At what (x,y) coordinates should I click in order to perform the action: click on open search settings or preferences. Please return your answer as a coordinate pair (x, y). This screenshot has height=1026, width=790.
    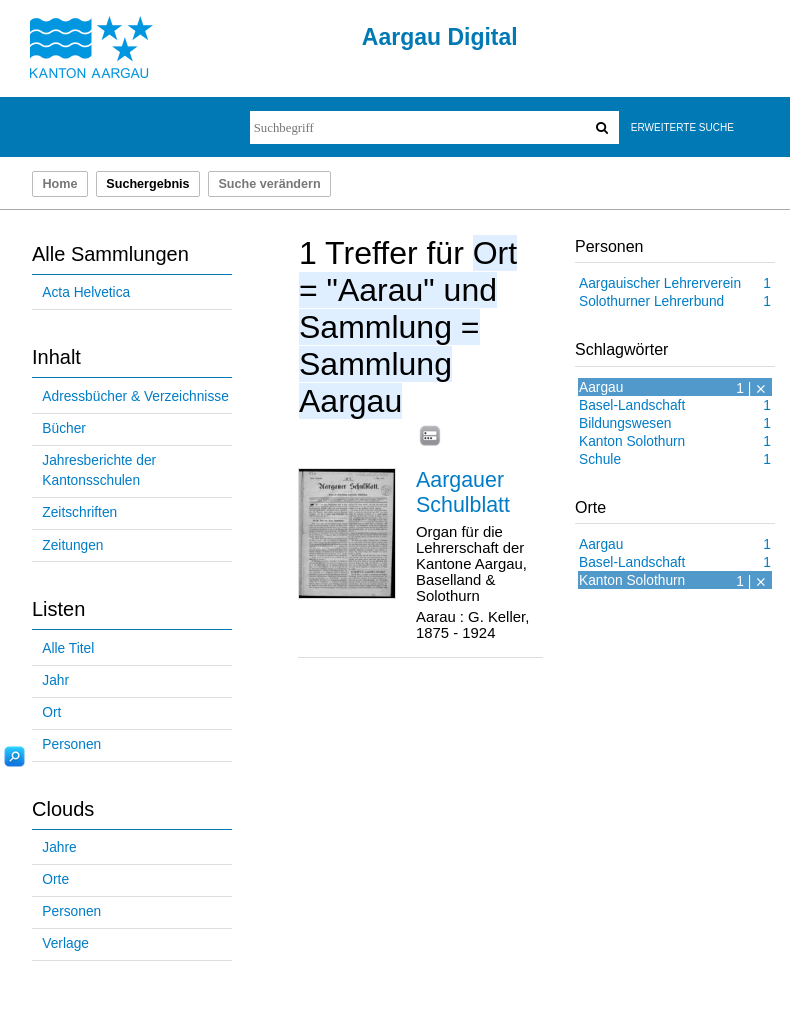
    Looking at the image, I should click on (14, 756).